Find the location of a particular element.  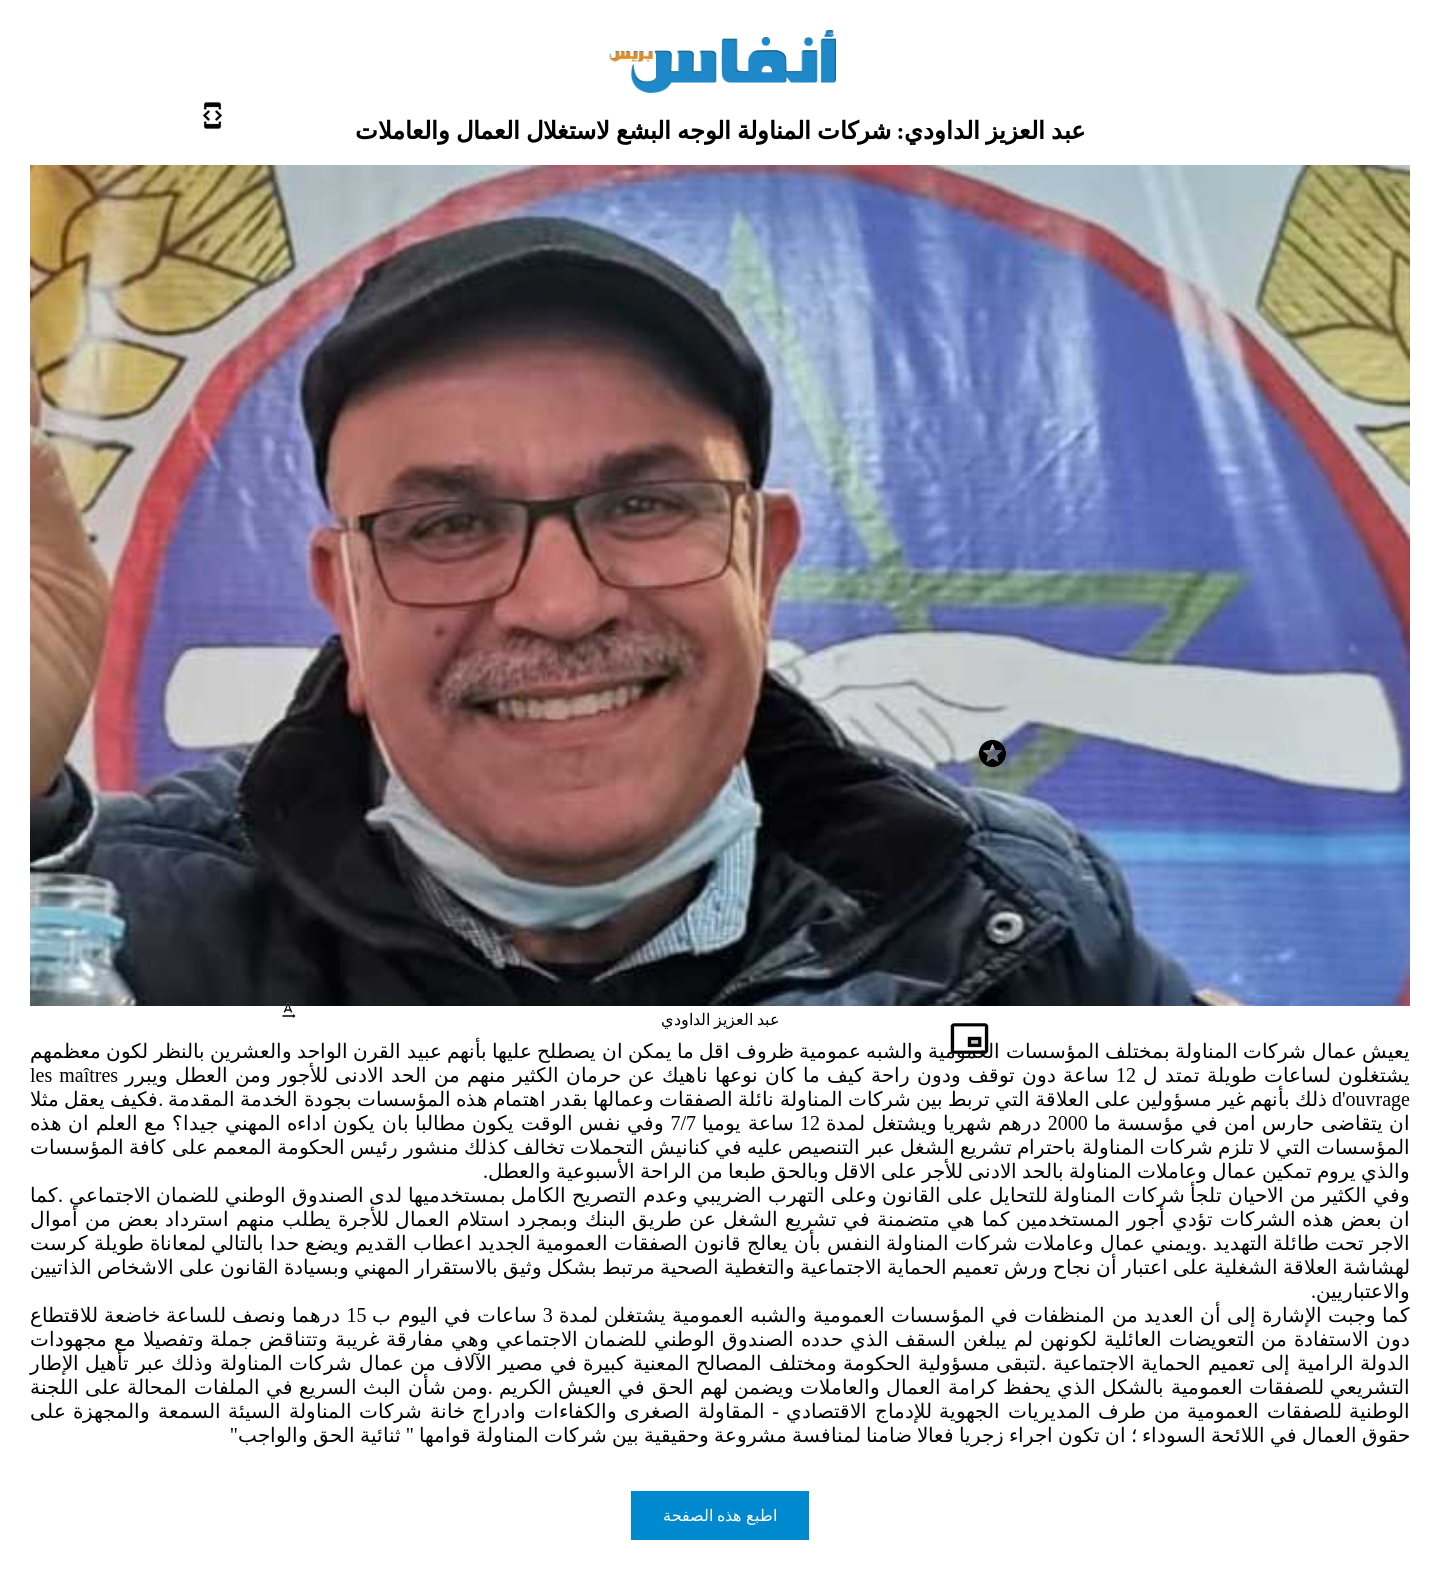

enable picture-in-picture mode is located at coordinates (969, 1038).